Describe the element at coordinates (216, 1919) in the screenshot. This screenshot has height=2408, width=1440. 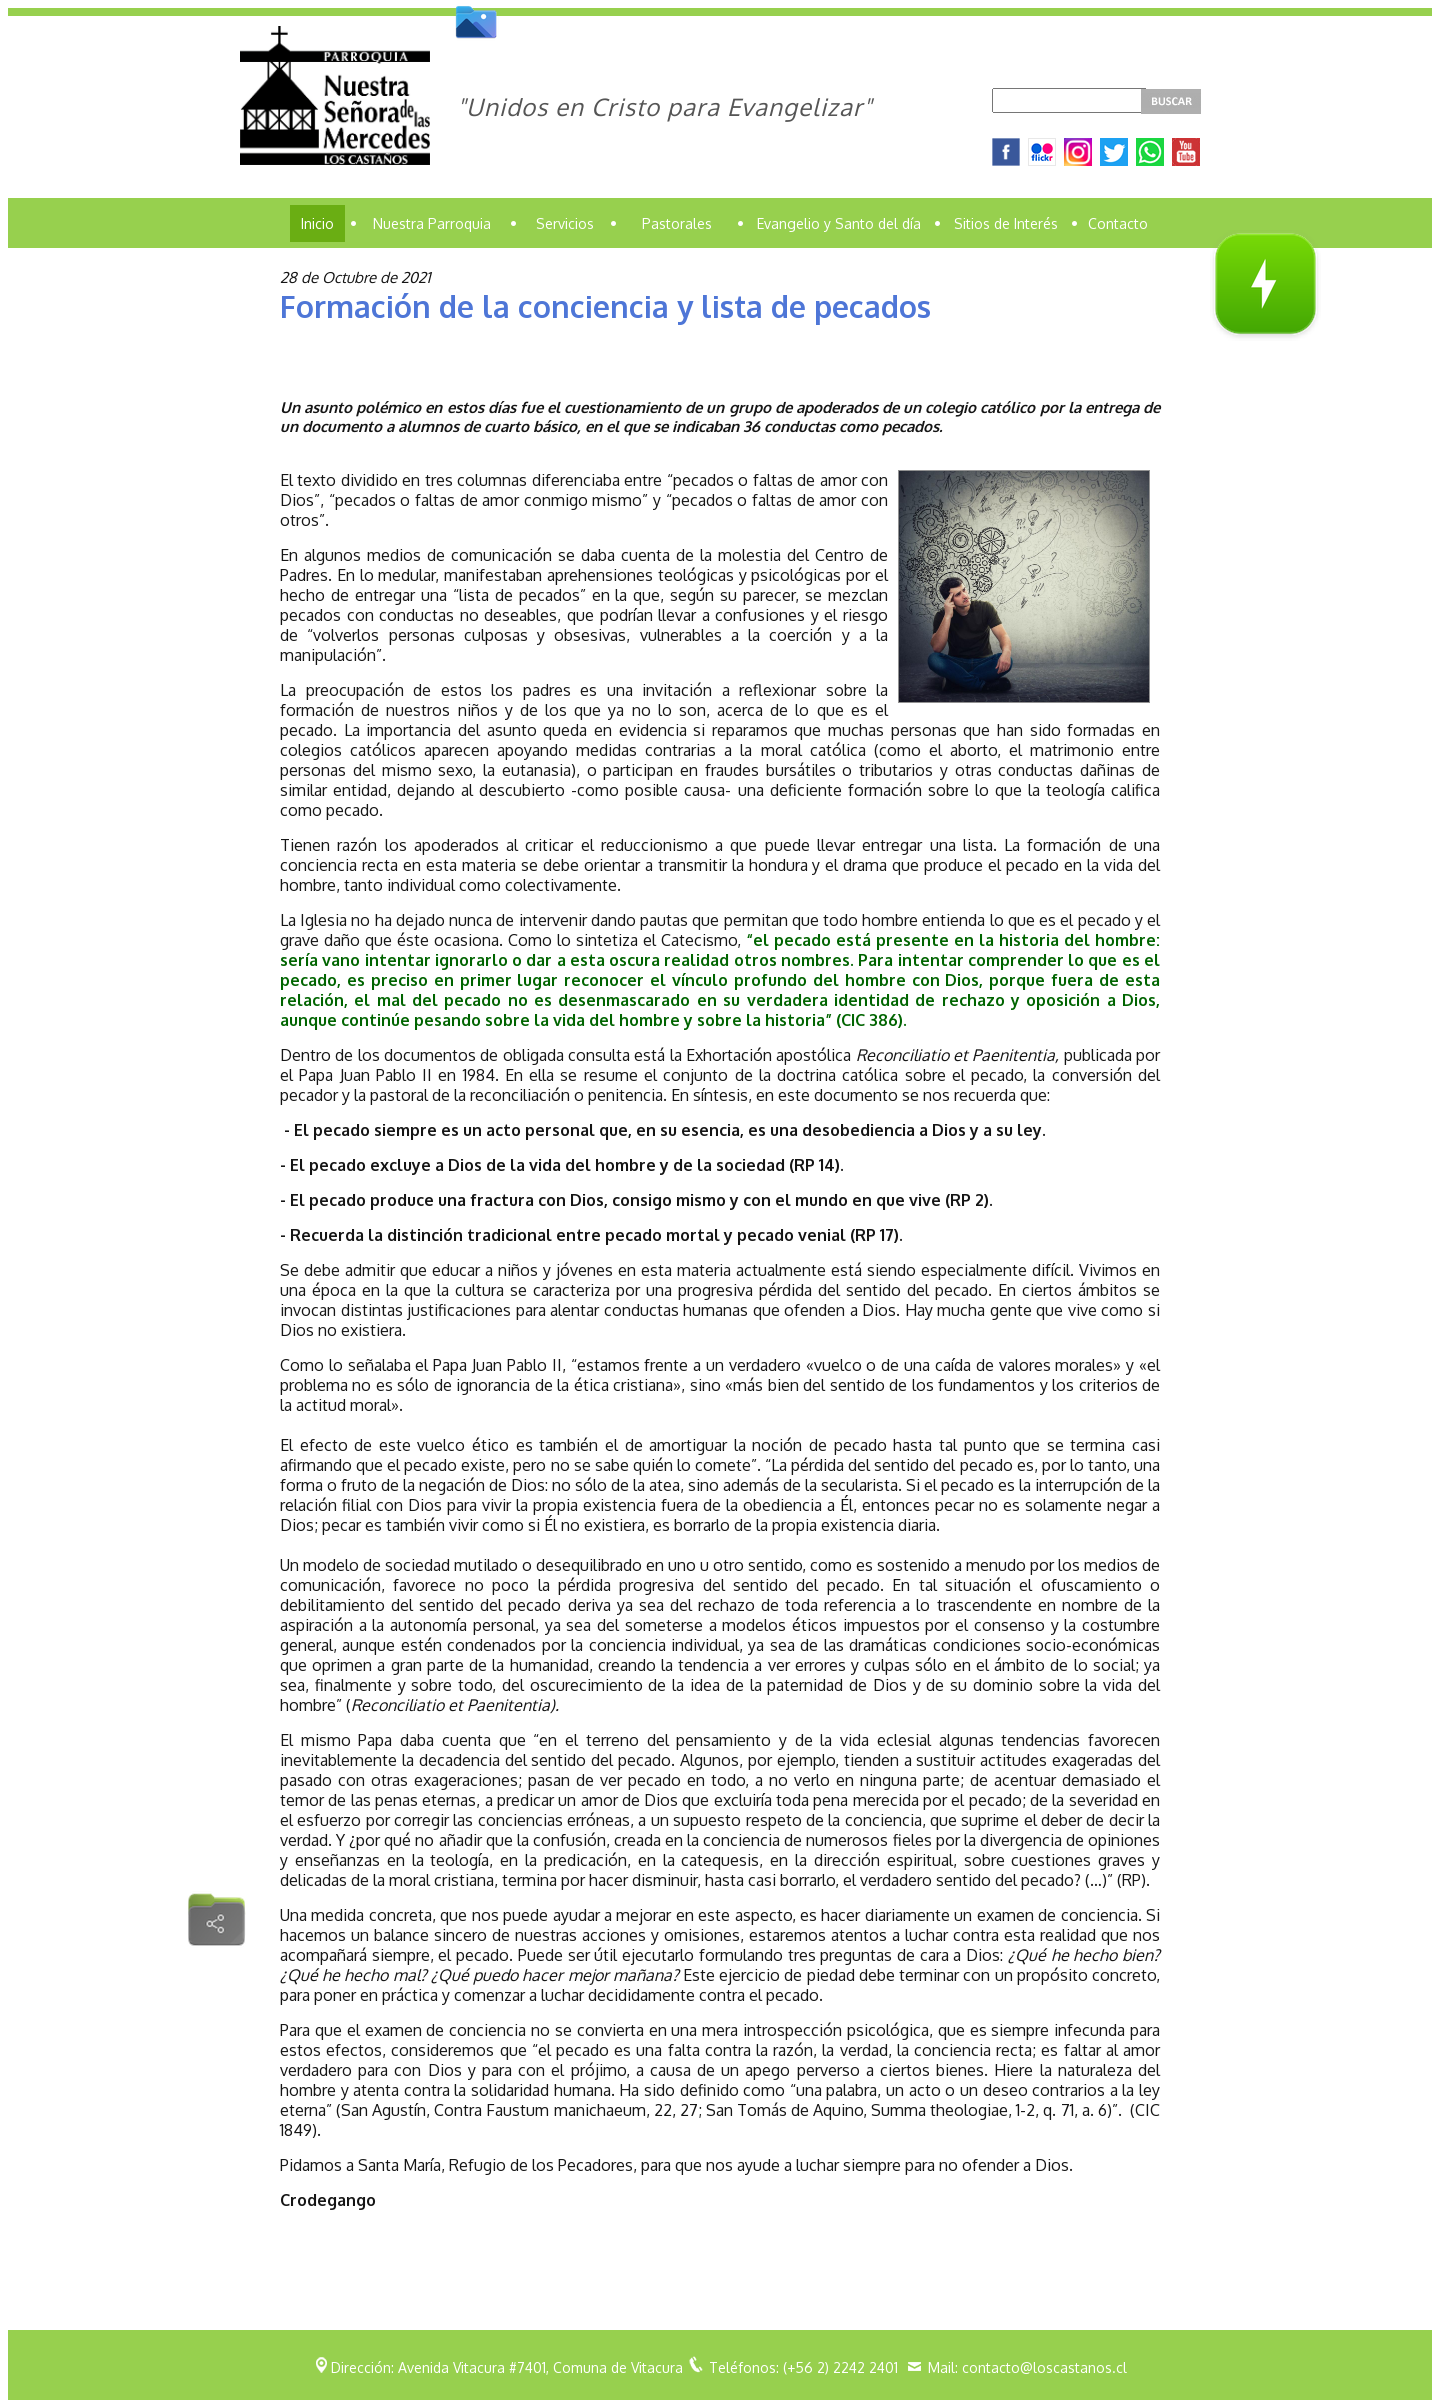
I see `open your public shared folder` at that location.